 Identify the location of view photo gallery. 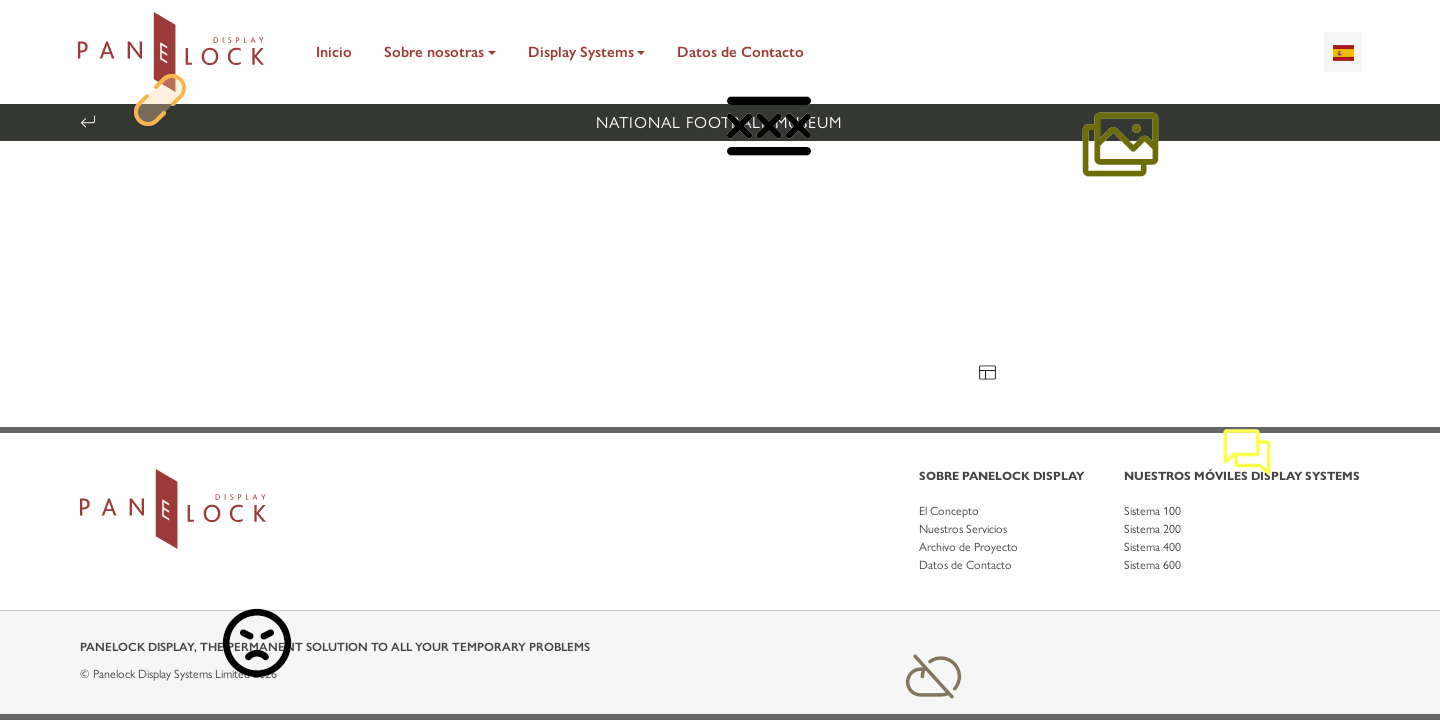
(1120, 144).